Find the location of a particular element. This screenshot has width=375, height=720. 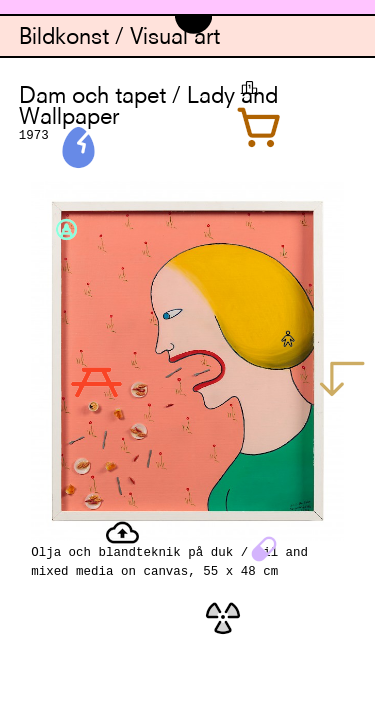

mark or highlight a location on a map is located at coordinates (66, 229).